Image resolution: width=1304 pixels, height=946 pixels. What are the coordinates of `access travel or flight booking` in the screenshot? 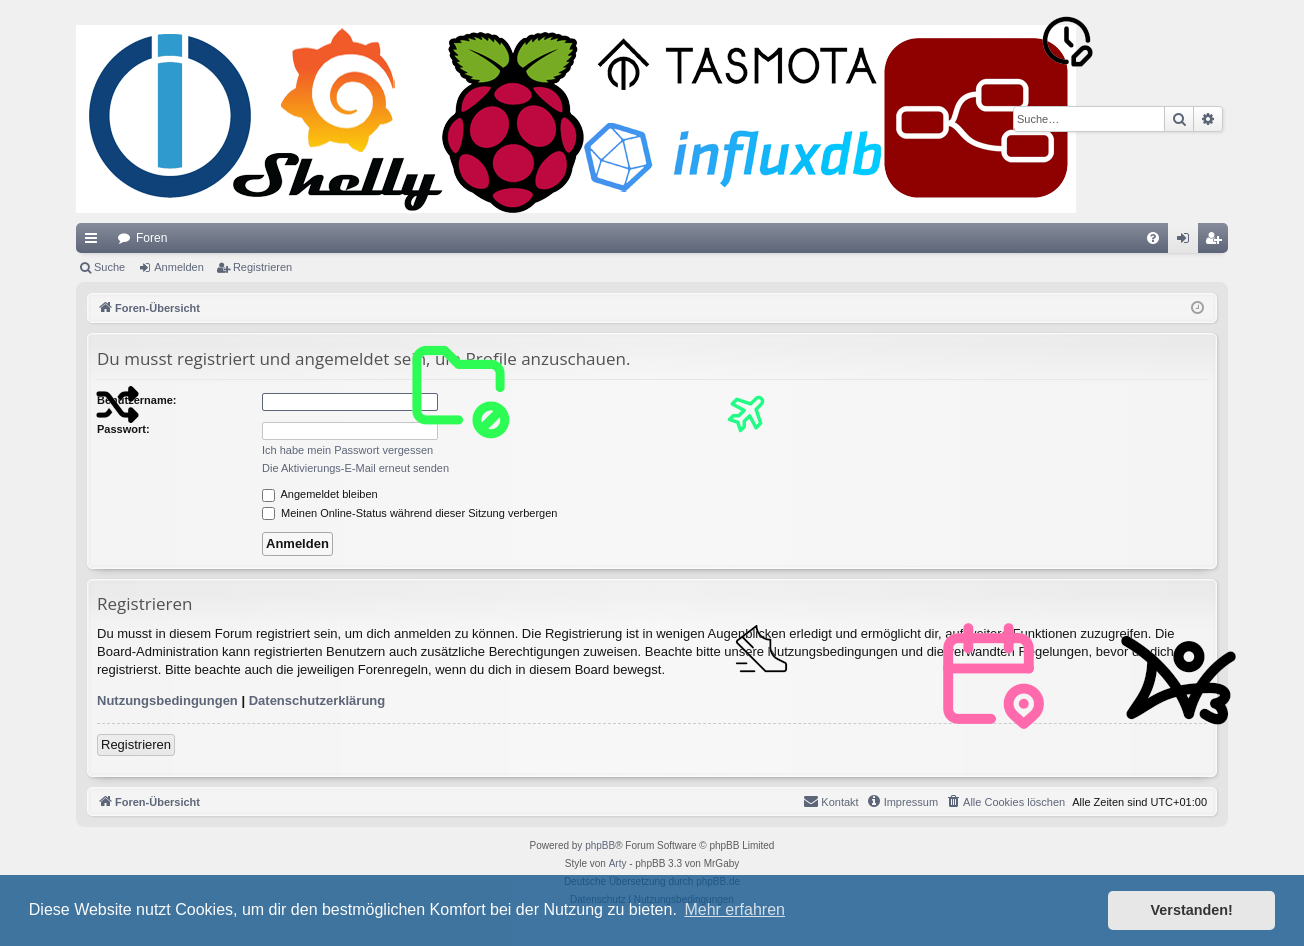 It's located at (746, 414).